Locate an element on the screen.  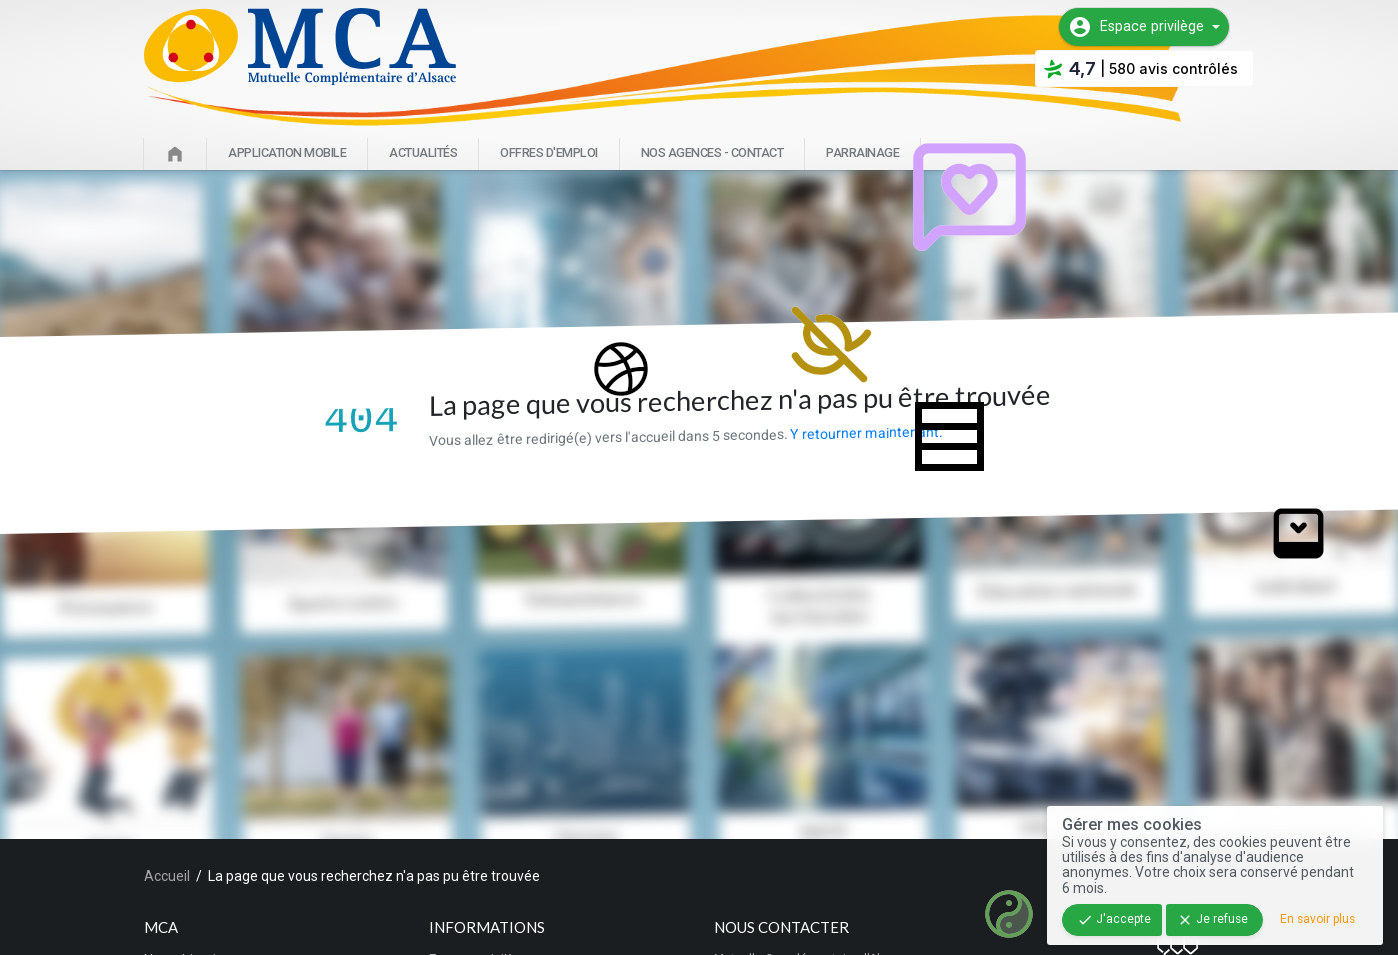
disable freehand drawing mode is located at coordinates (829, 344).